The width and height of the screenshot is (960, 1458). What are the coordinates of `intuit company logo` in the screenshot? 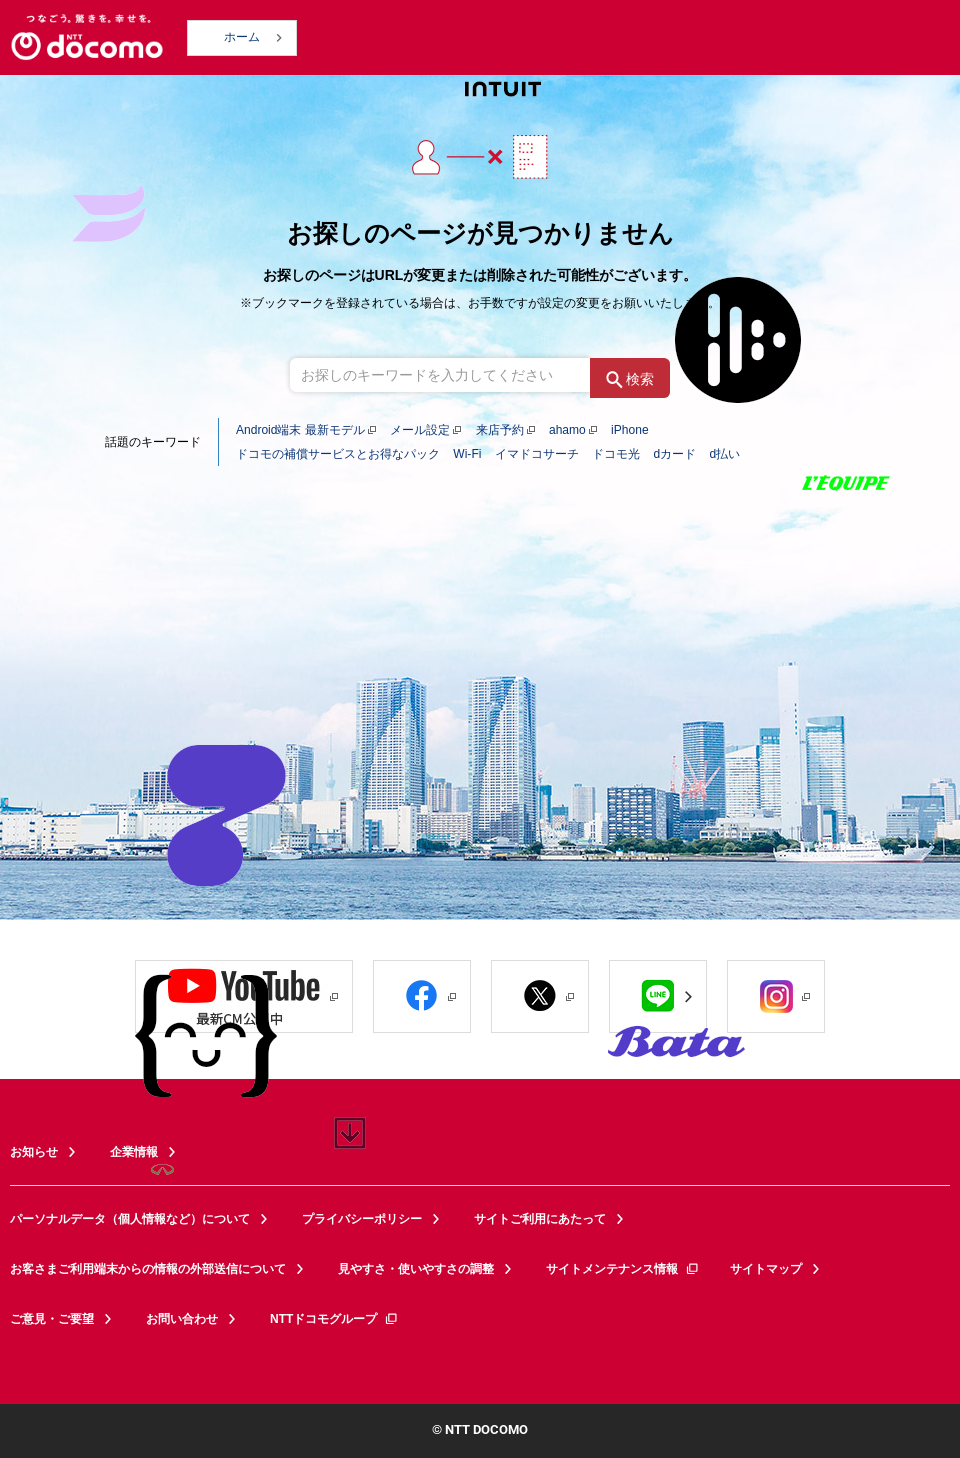 It's located at (503, 89).